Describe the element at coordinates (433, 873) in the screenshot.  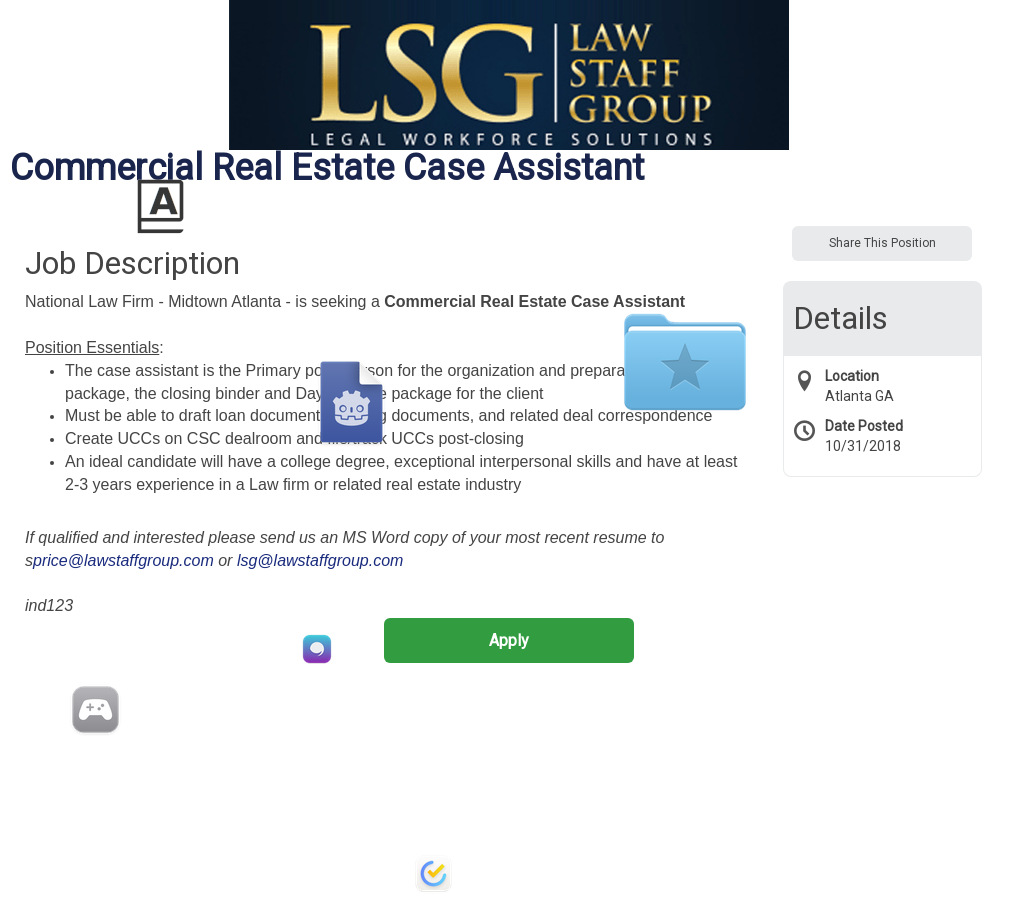
I see `open ticktick task manager app` at that location.